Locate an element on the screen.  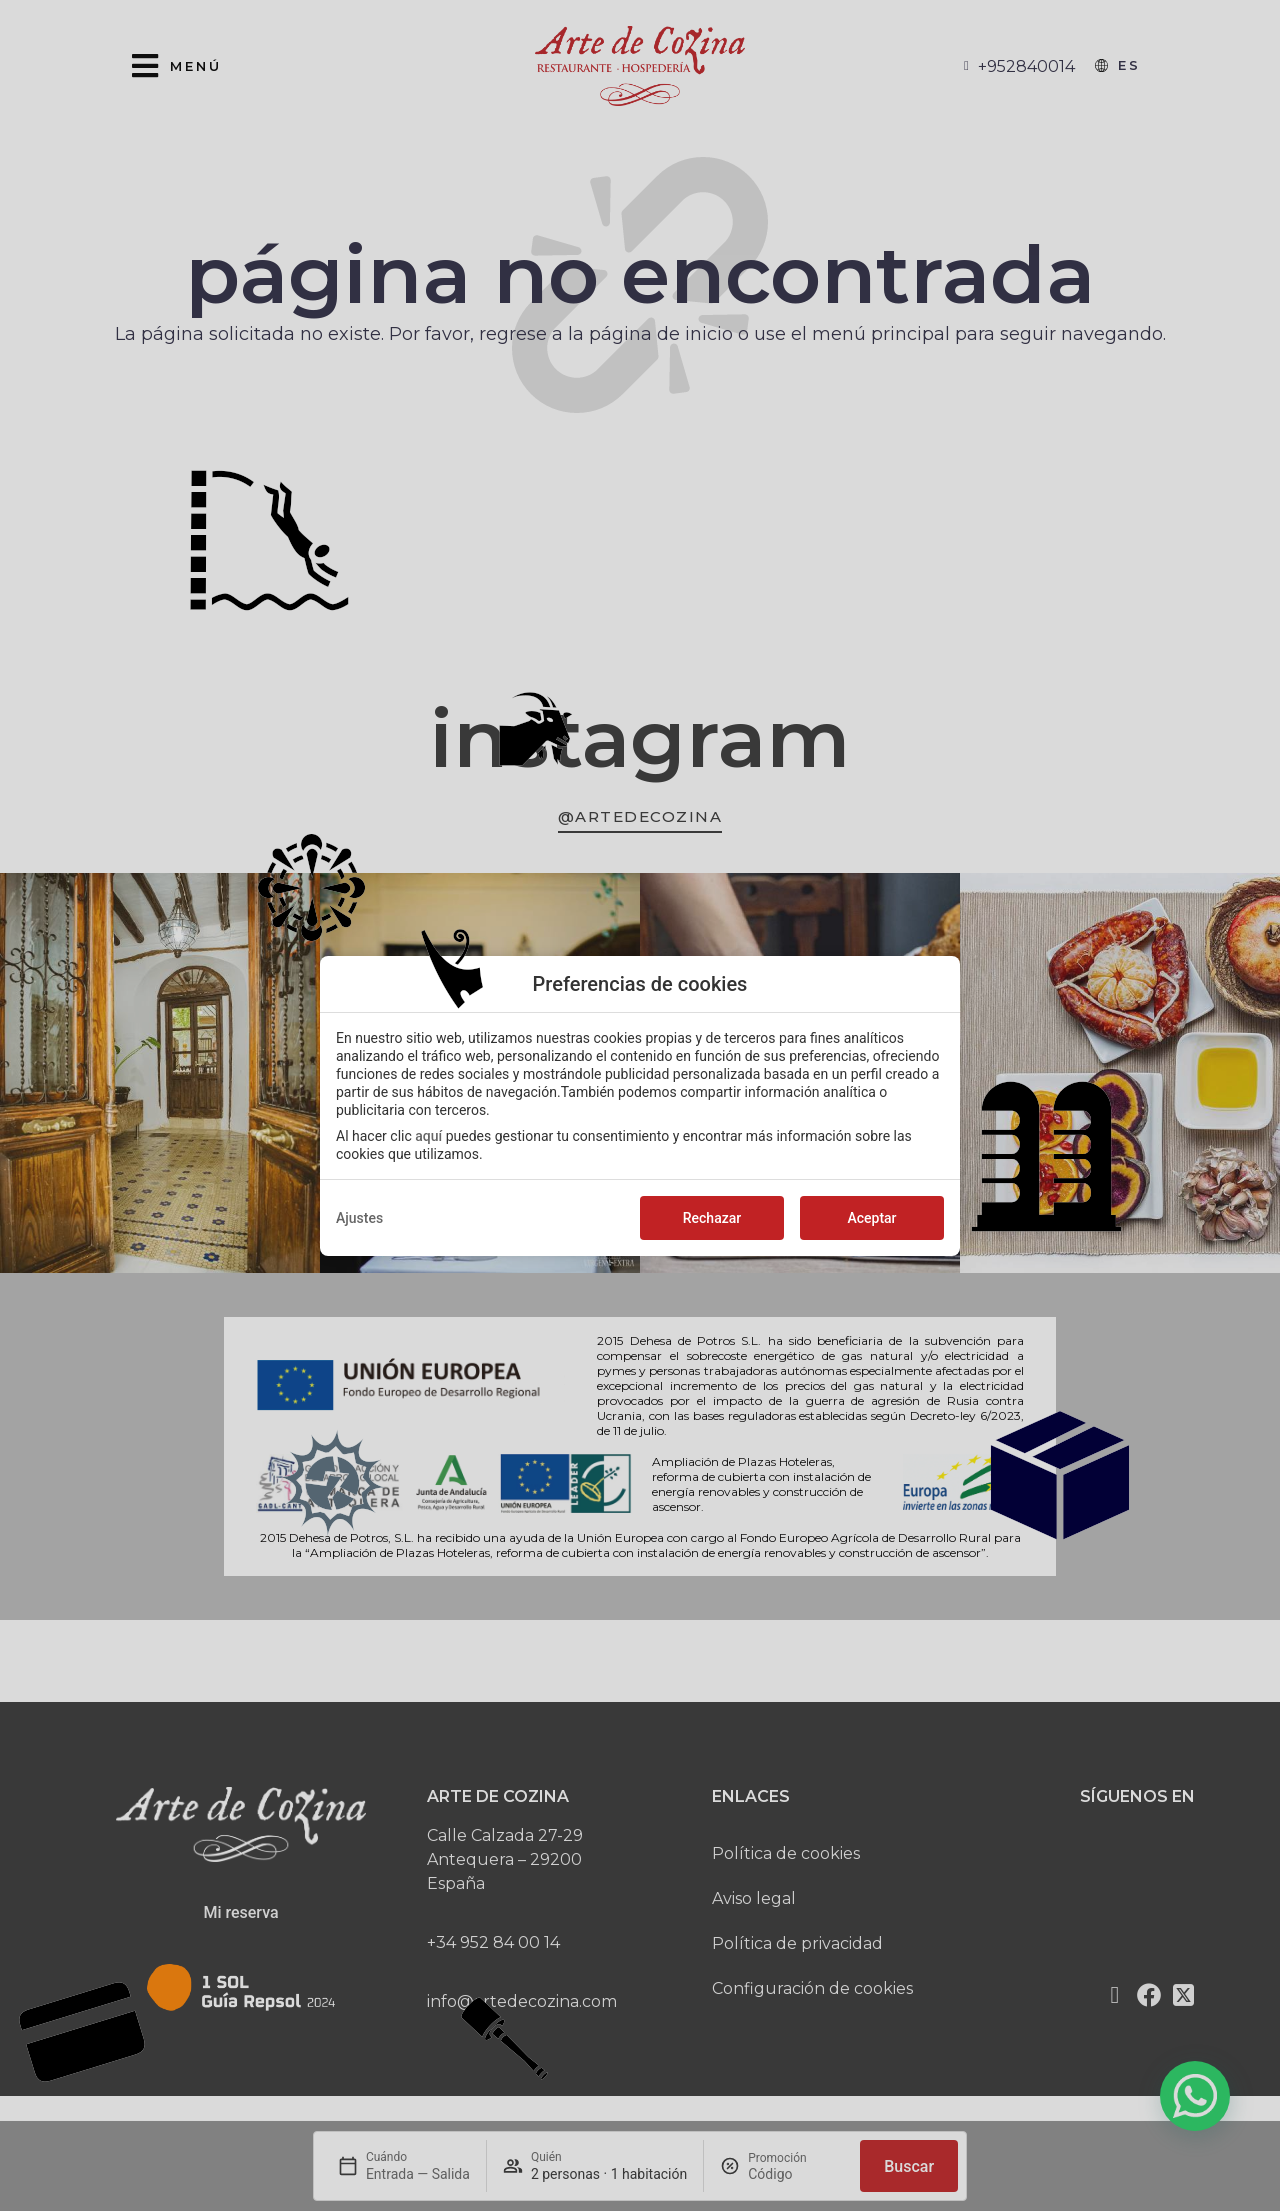
access swimming pool or diving activities is located at coordinates (268, 532).